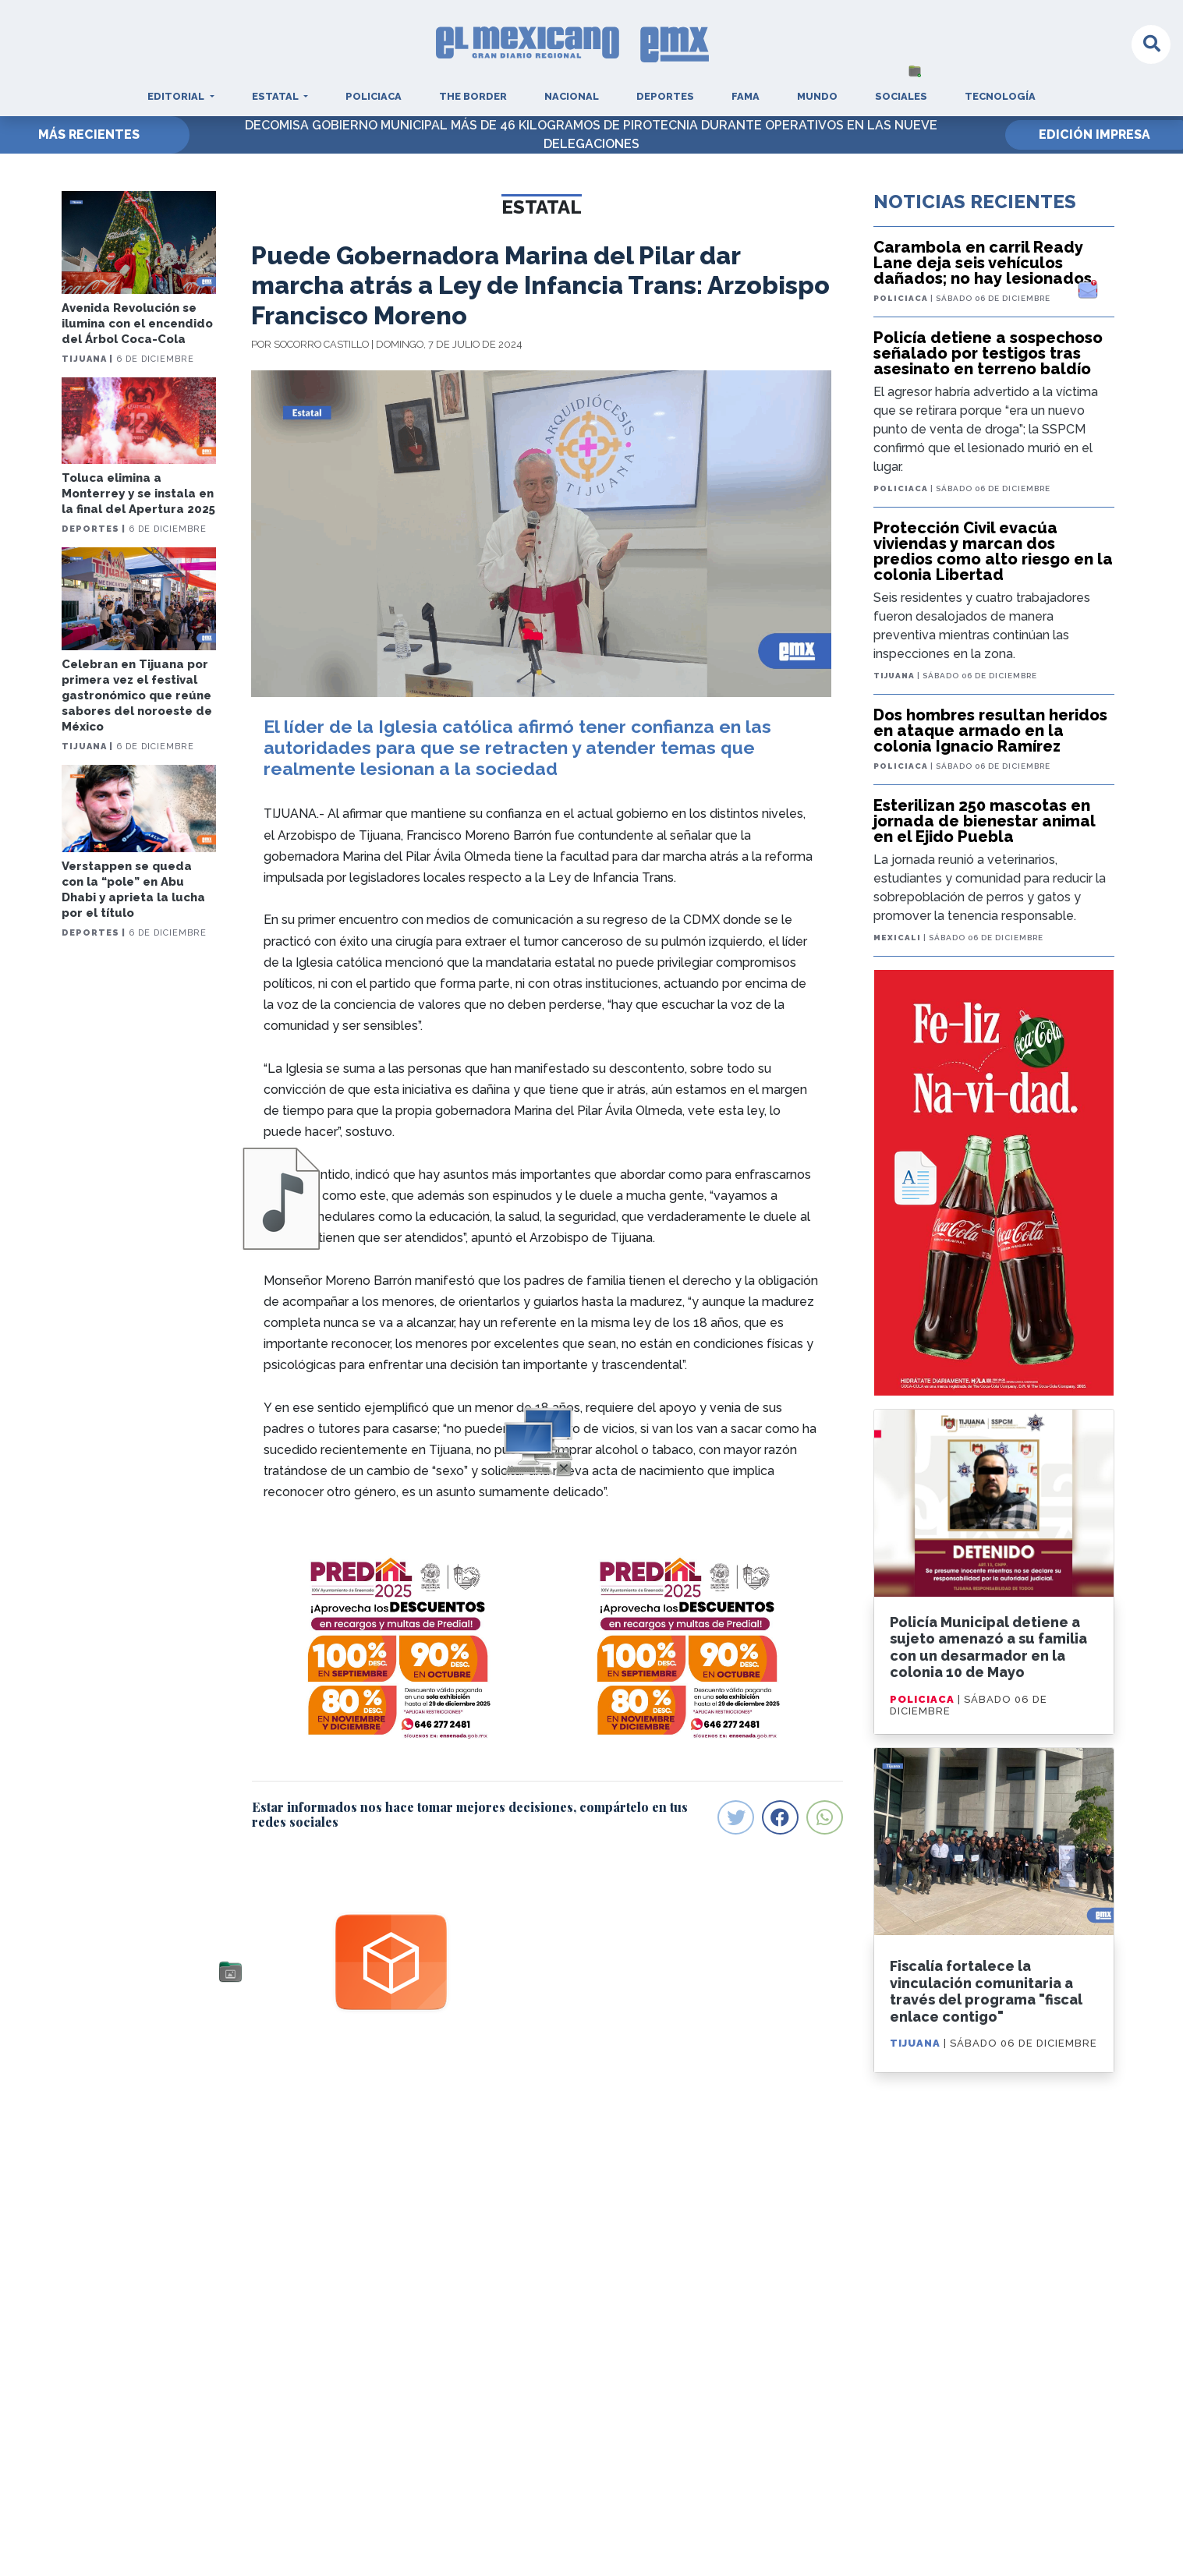 Image resolution: width=1183 pixels, height=2576 pixels. I want to click on indicates no network connection available, so click(537, 1441).